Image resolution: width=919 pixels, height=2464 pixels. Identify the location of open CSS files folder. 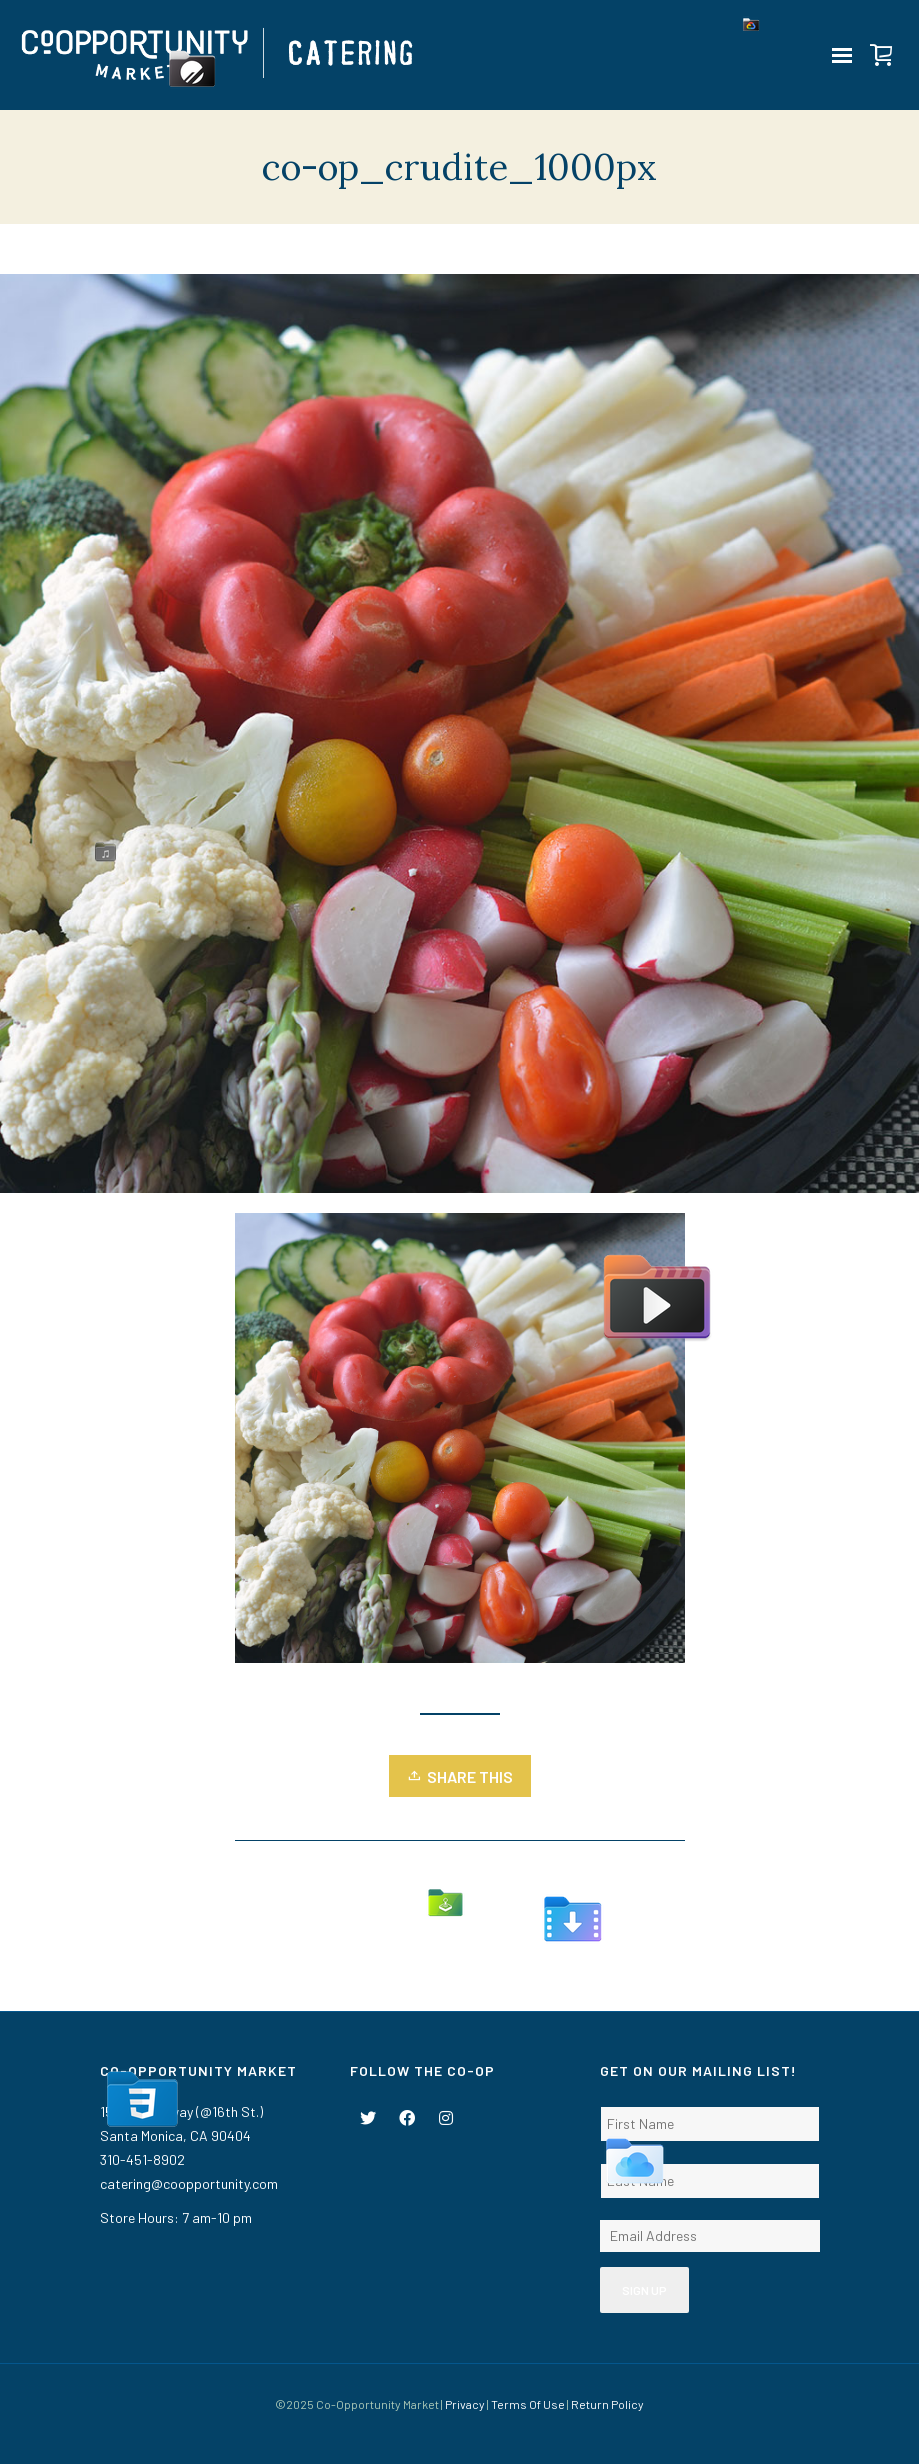
(142, 2101).